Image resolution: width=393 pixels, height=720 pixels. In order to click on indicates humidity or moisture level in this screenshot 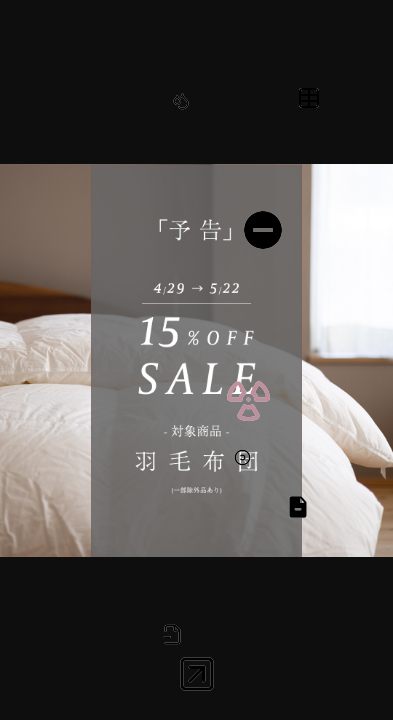, I will do `click(181, 101)`.